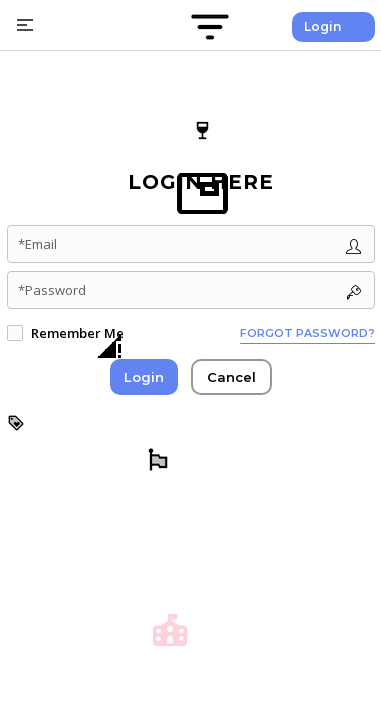 The width and height of the screenshot is (381, 720). What do you see at coordinates (109, 346) in the screenshot?
I see `indicates full cellular signal but no internet connection` at bounding box center [109, 346].